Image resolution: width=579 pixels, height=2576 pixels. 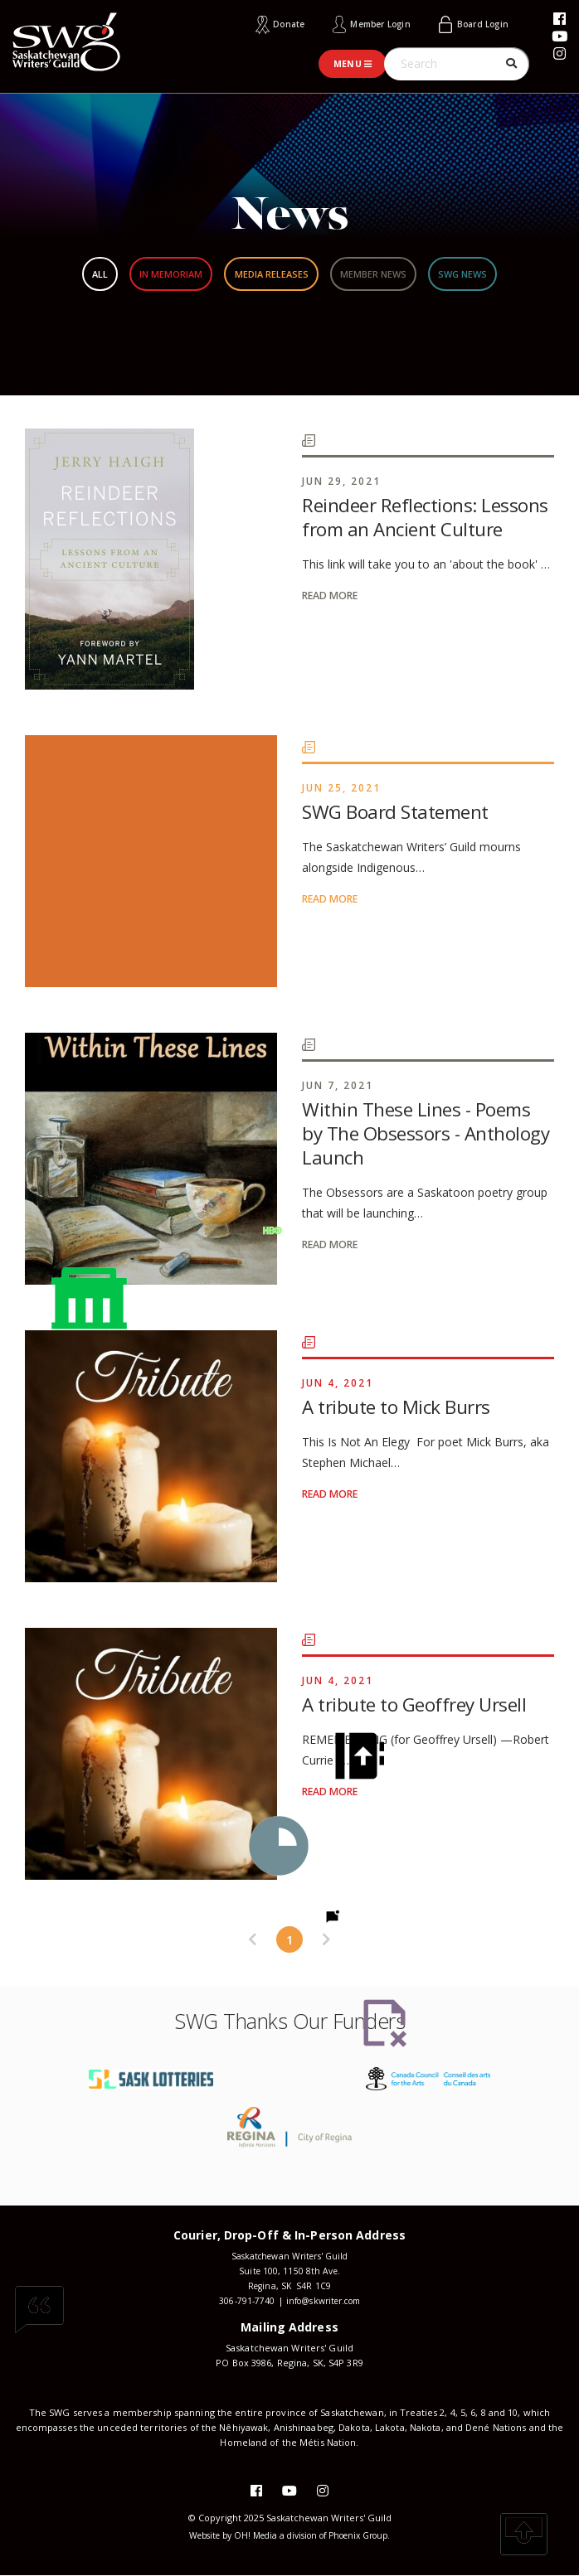 What do you see at coordinates (89, 1298) in the screenshot?
I see `access government services` at bounding box center [89, 1298].